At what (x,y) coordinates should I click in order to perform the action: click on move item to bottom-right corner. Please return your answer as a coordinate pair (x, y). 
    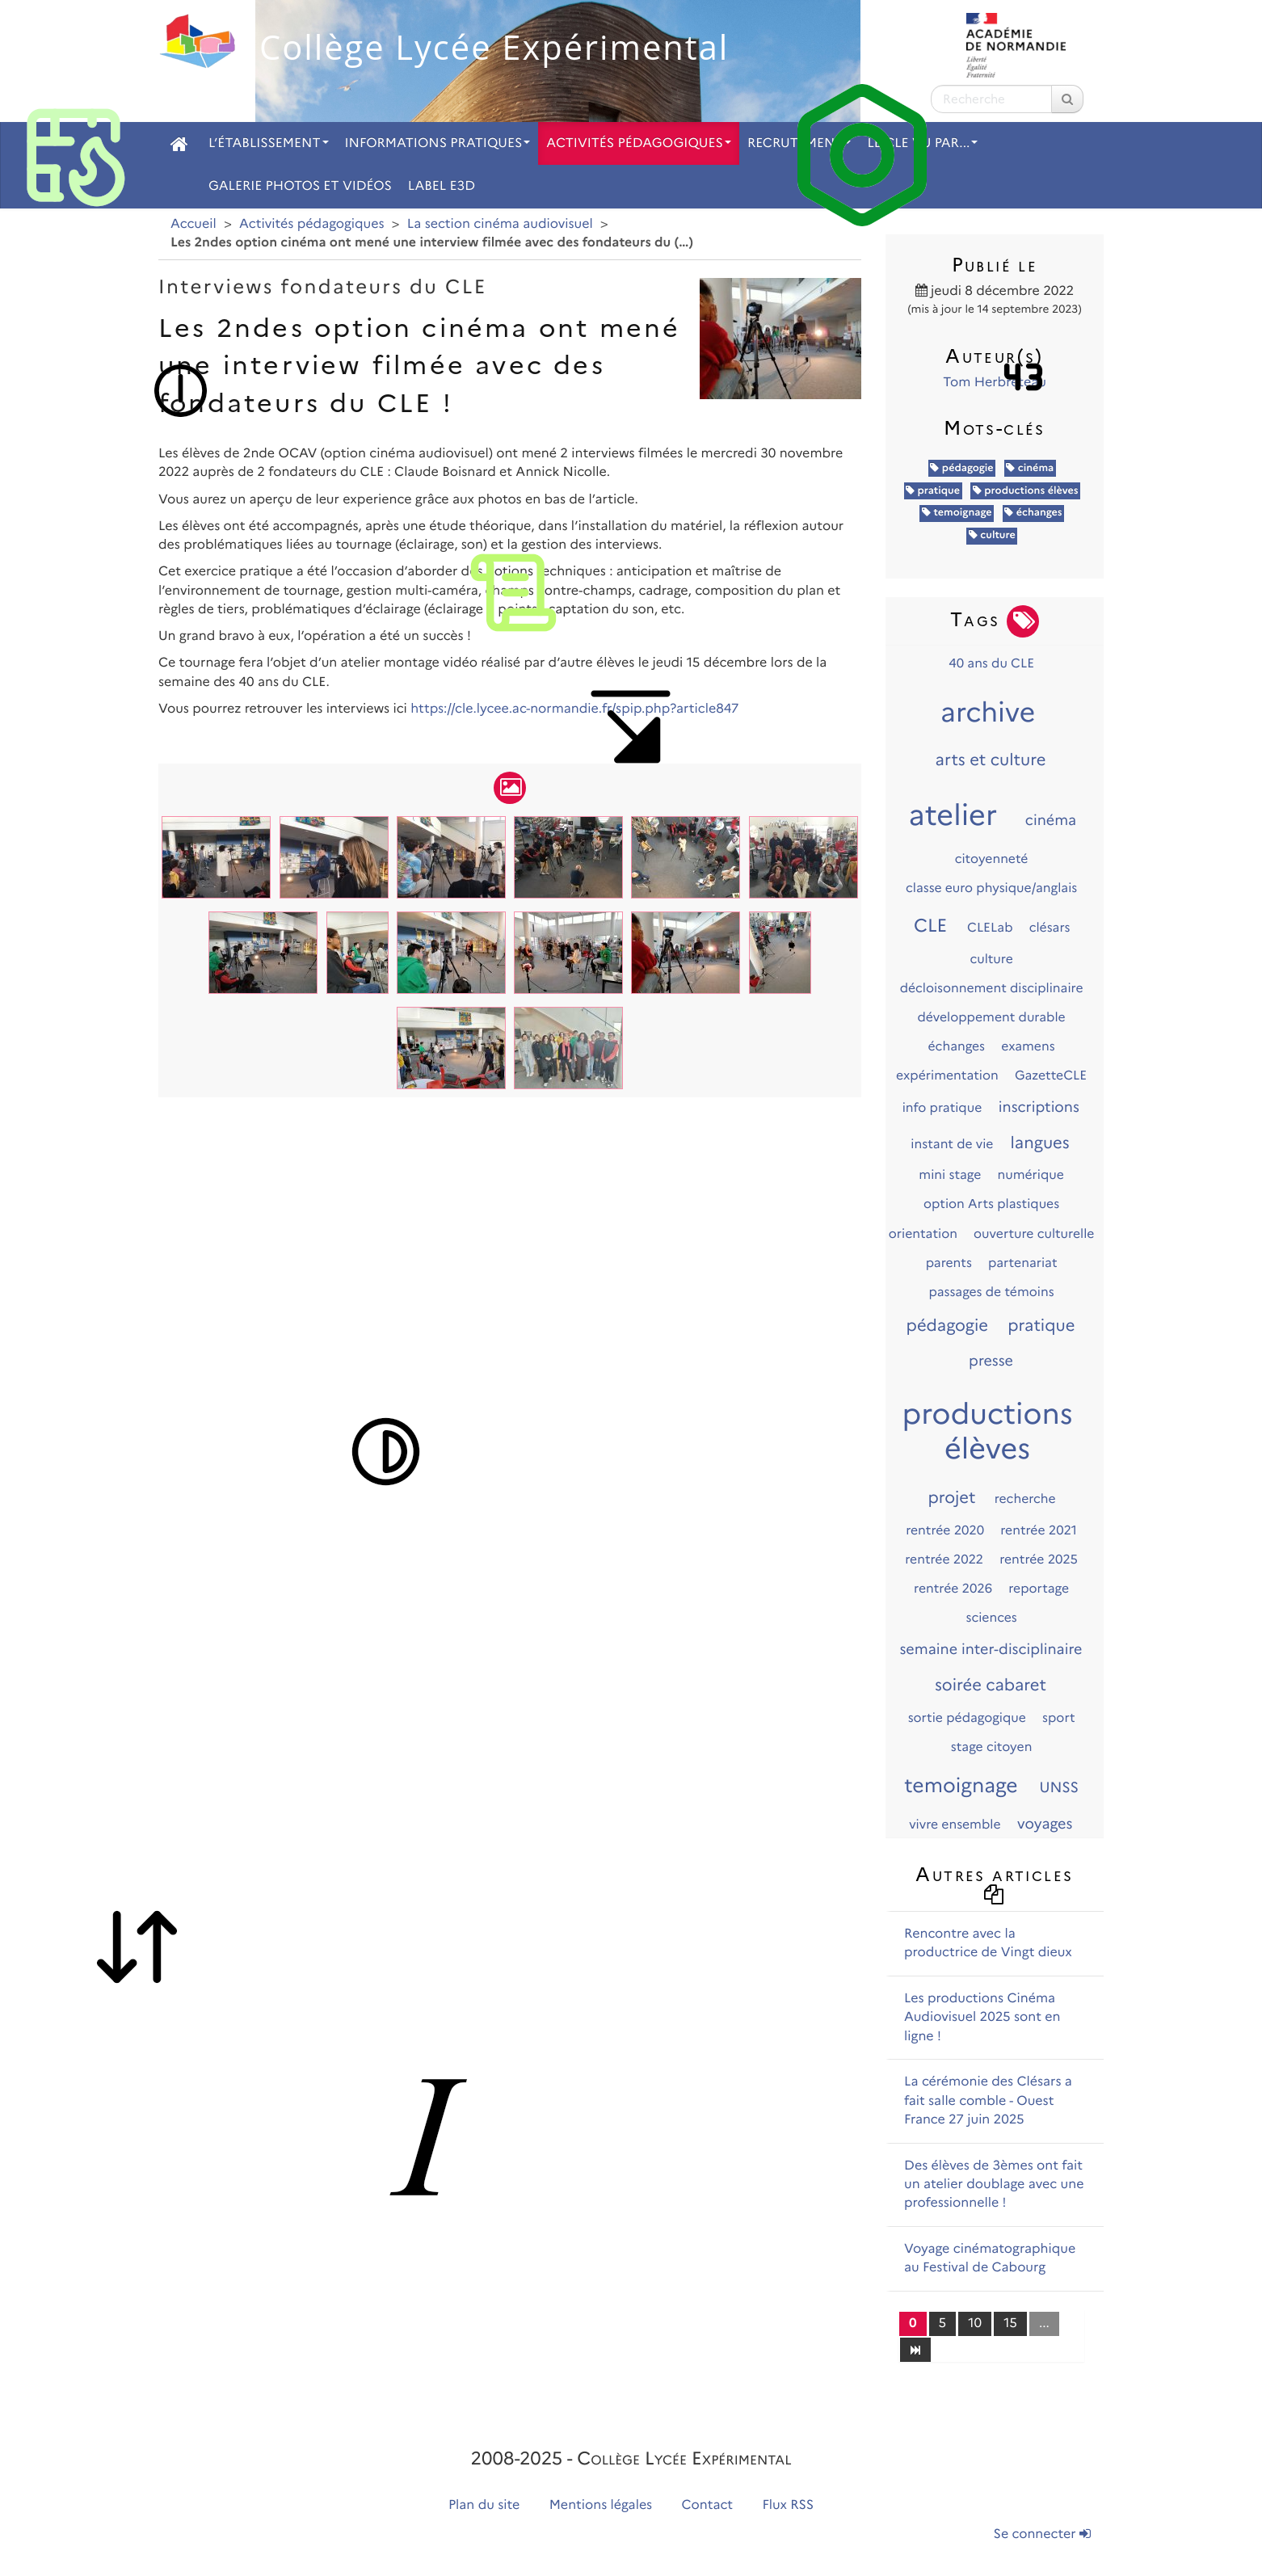
    Looking at the image, I should click on (630, 730).